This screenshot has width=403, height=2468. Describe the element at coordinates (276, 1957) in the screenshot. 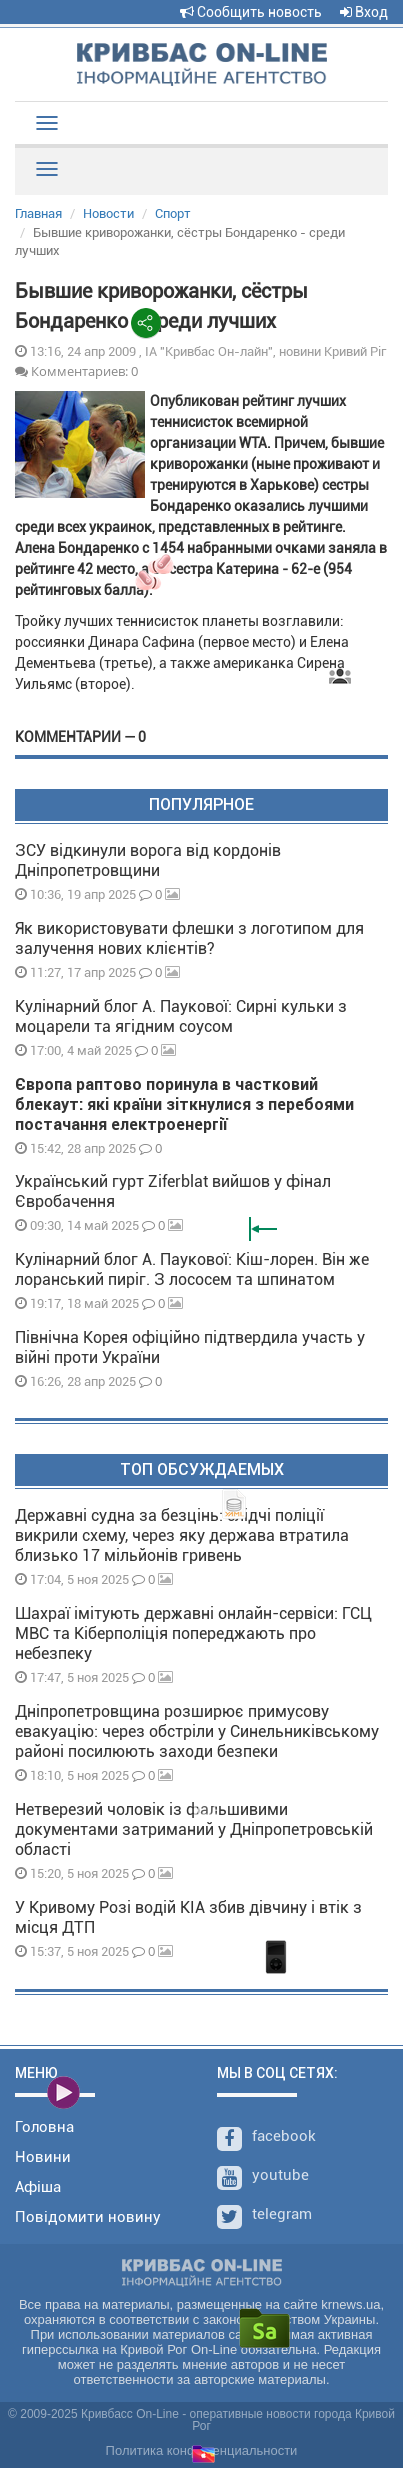

I see `iPod classic device icon` at that location.